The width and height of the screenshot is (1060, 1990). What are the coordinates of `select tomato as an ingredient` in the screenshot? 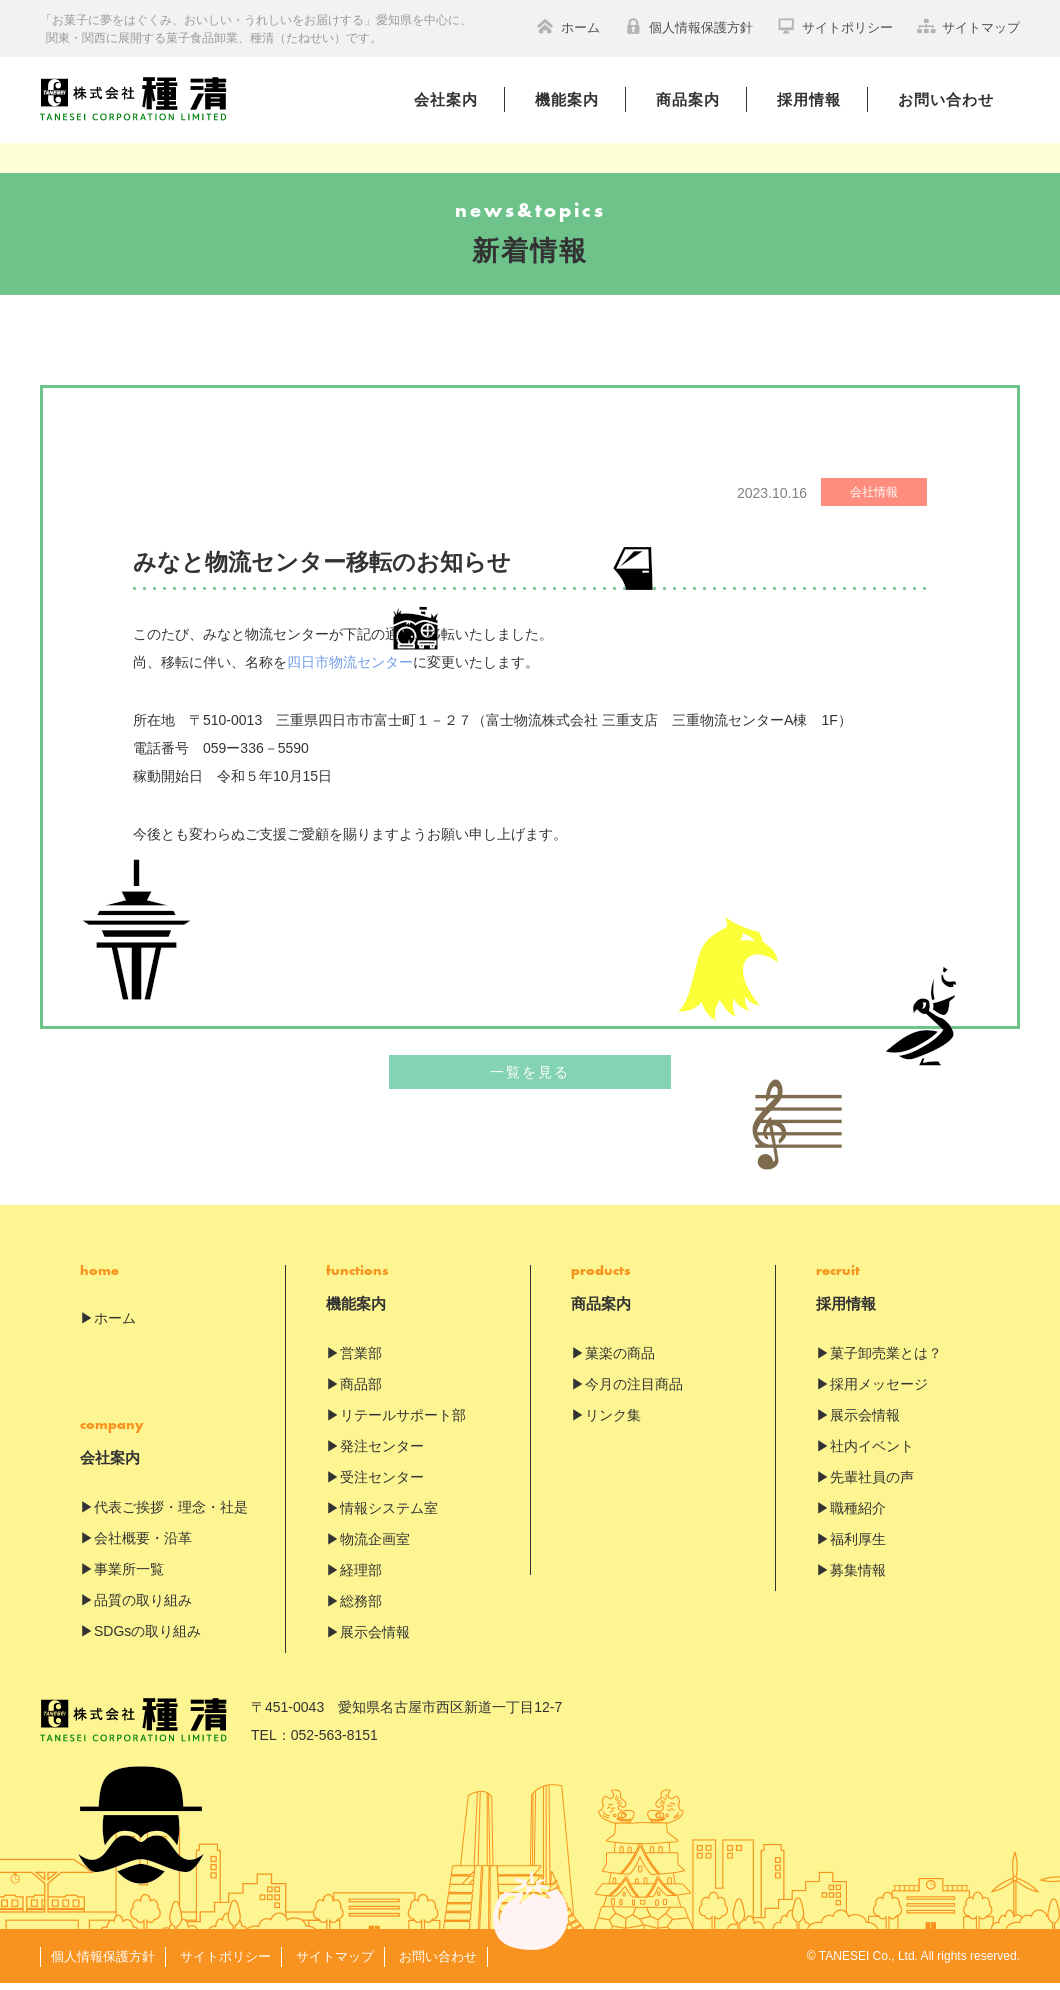 It's located at (530, 1910).